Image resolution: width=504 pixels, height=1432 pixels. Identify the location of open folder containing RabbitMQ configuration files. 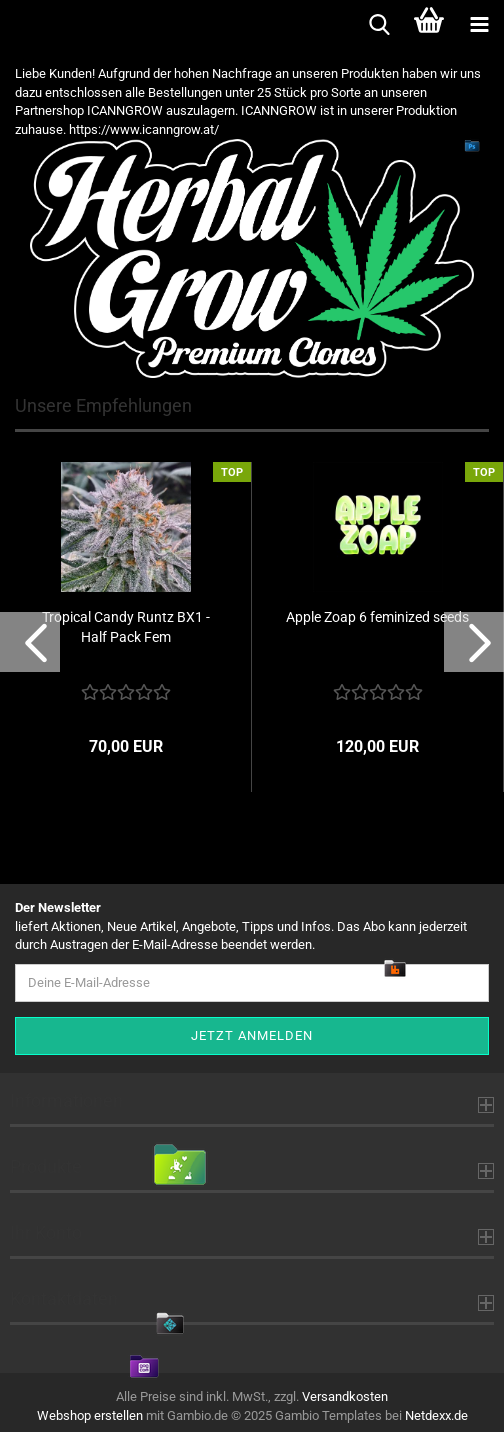
(395, 969).